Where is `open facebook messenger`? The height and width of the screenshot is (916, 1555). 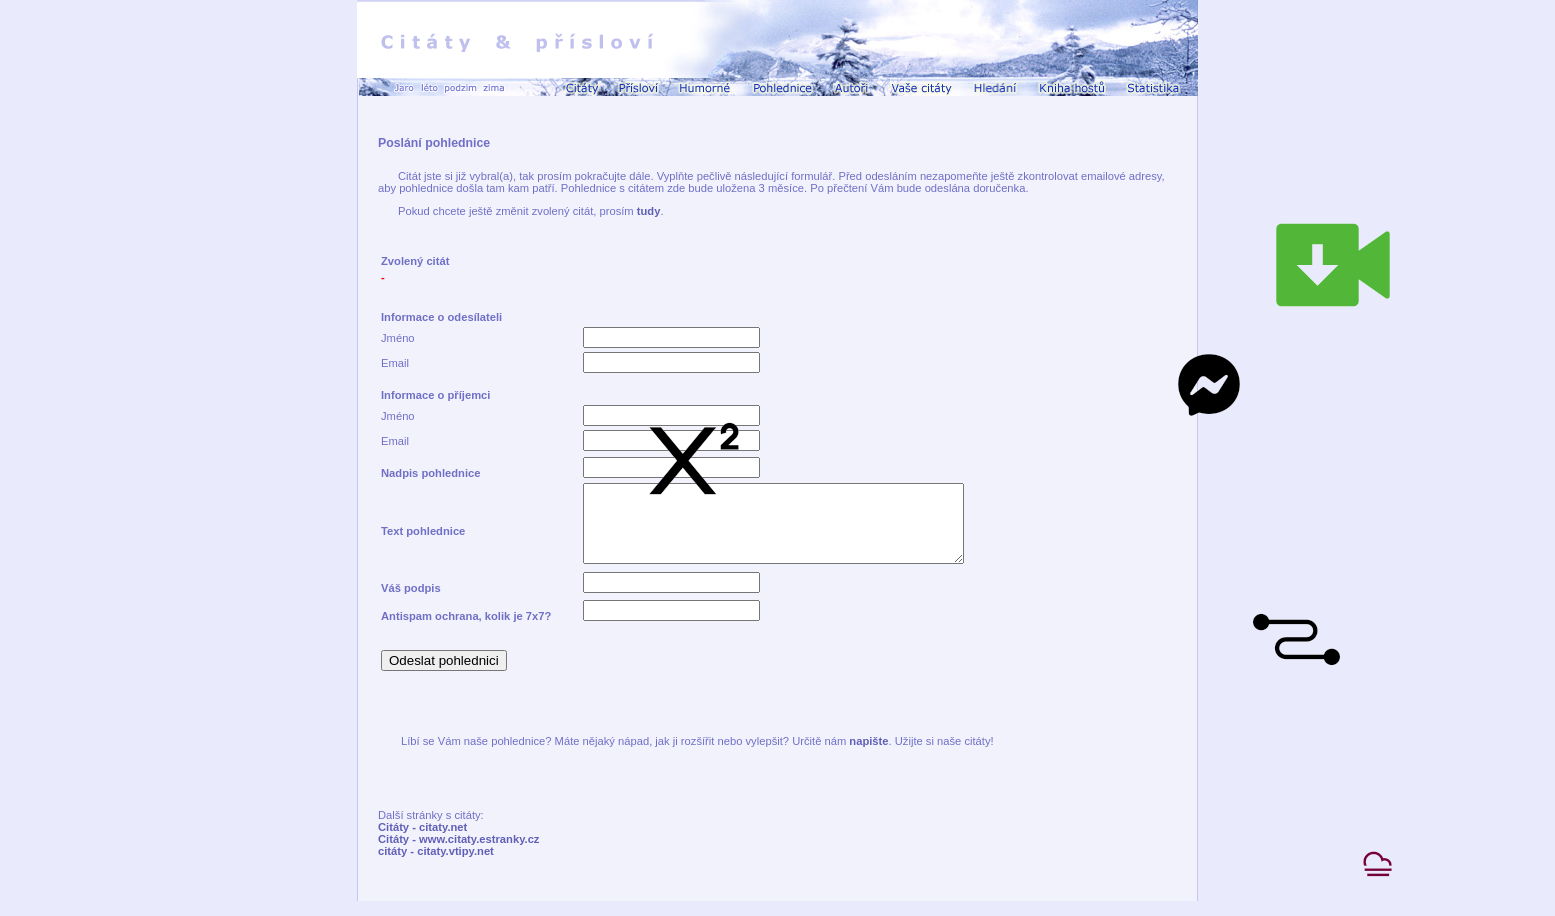
open facebook messenger is located at coordinates (1209, 385).